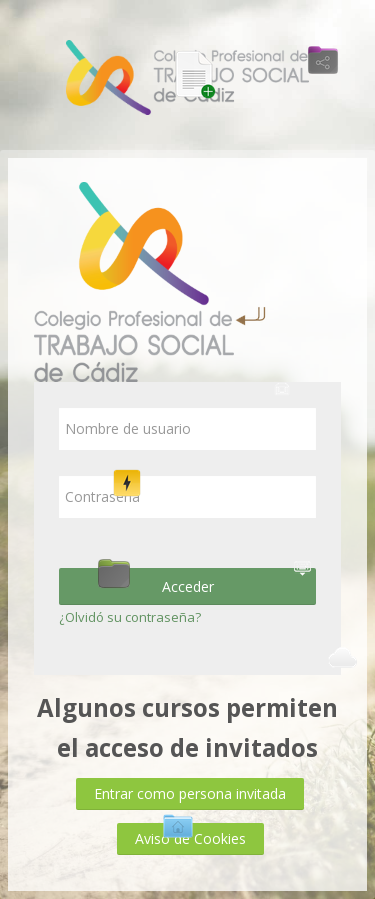  I want to click on access a remote or network folder, so click(114, 573).